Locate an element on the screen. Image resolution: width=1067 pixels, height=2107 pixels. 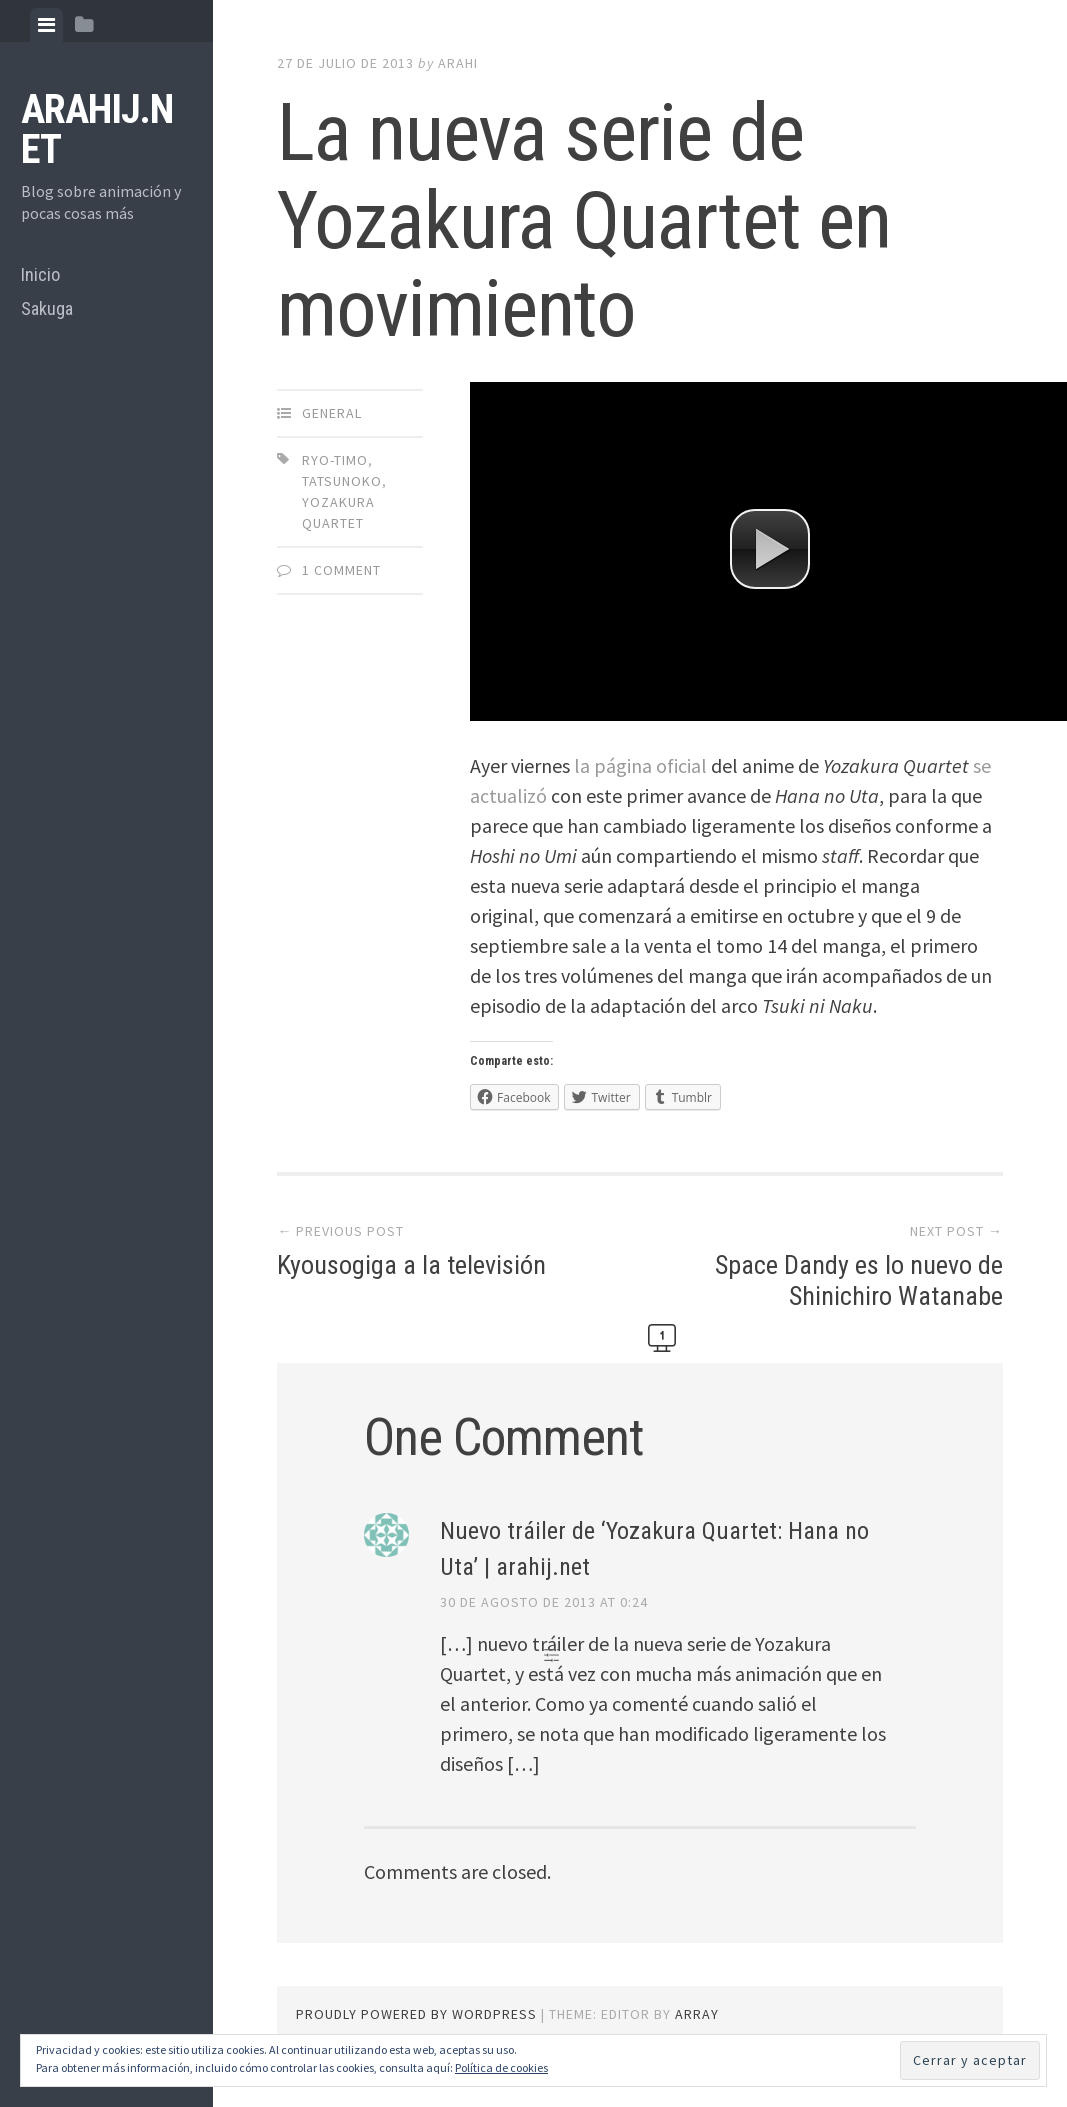
adjust audio equalizer settings is located at coordinates (551, 1654).